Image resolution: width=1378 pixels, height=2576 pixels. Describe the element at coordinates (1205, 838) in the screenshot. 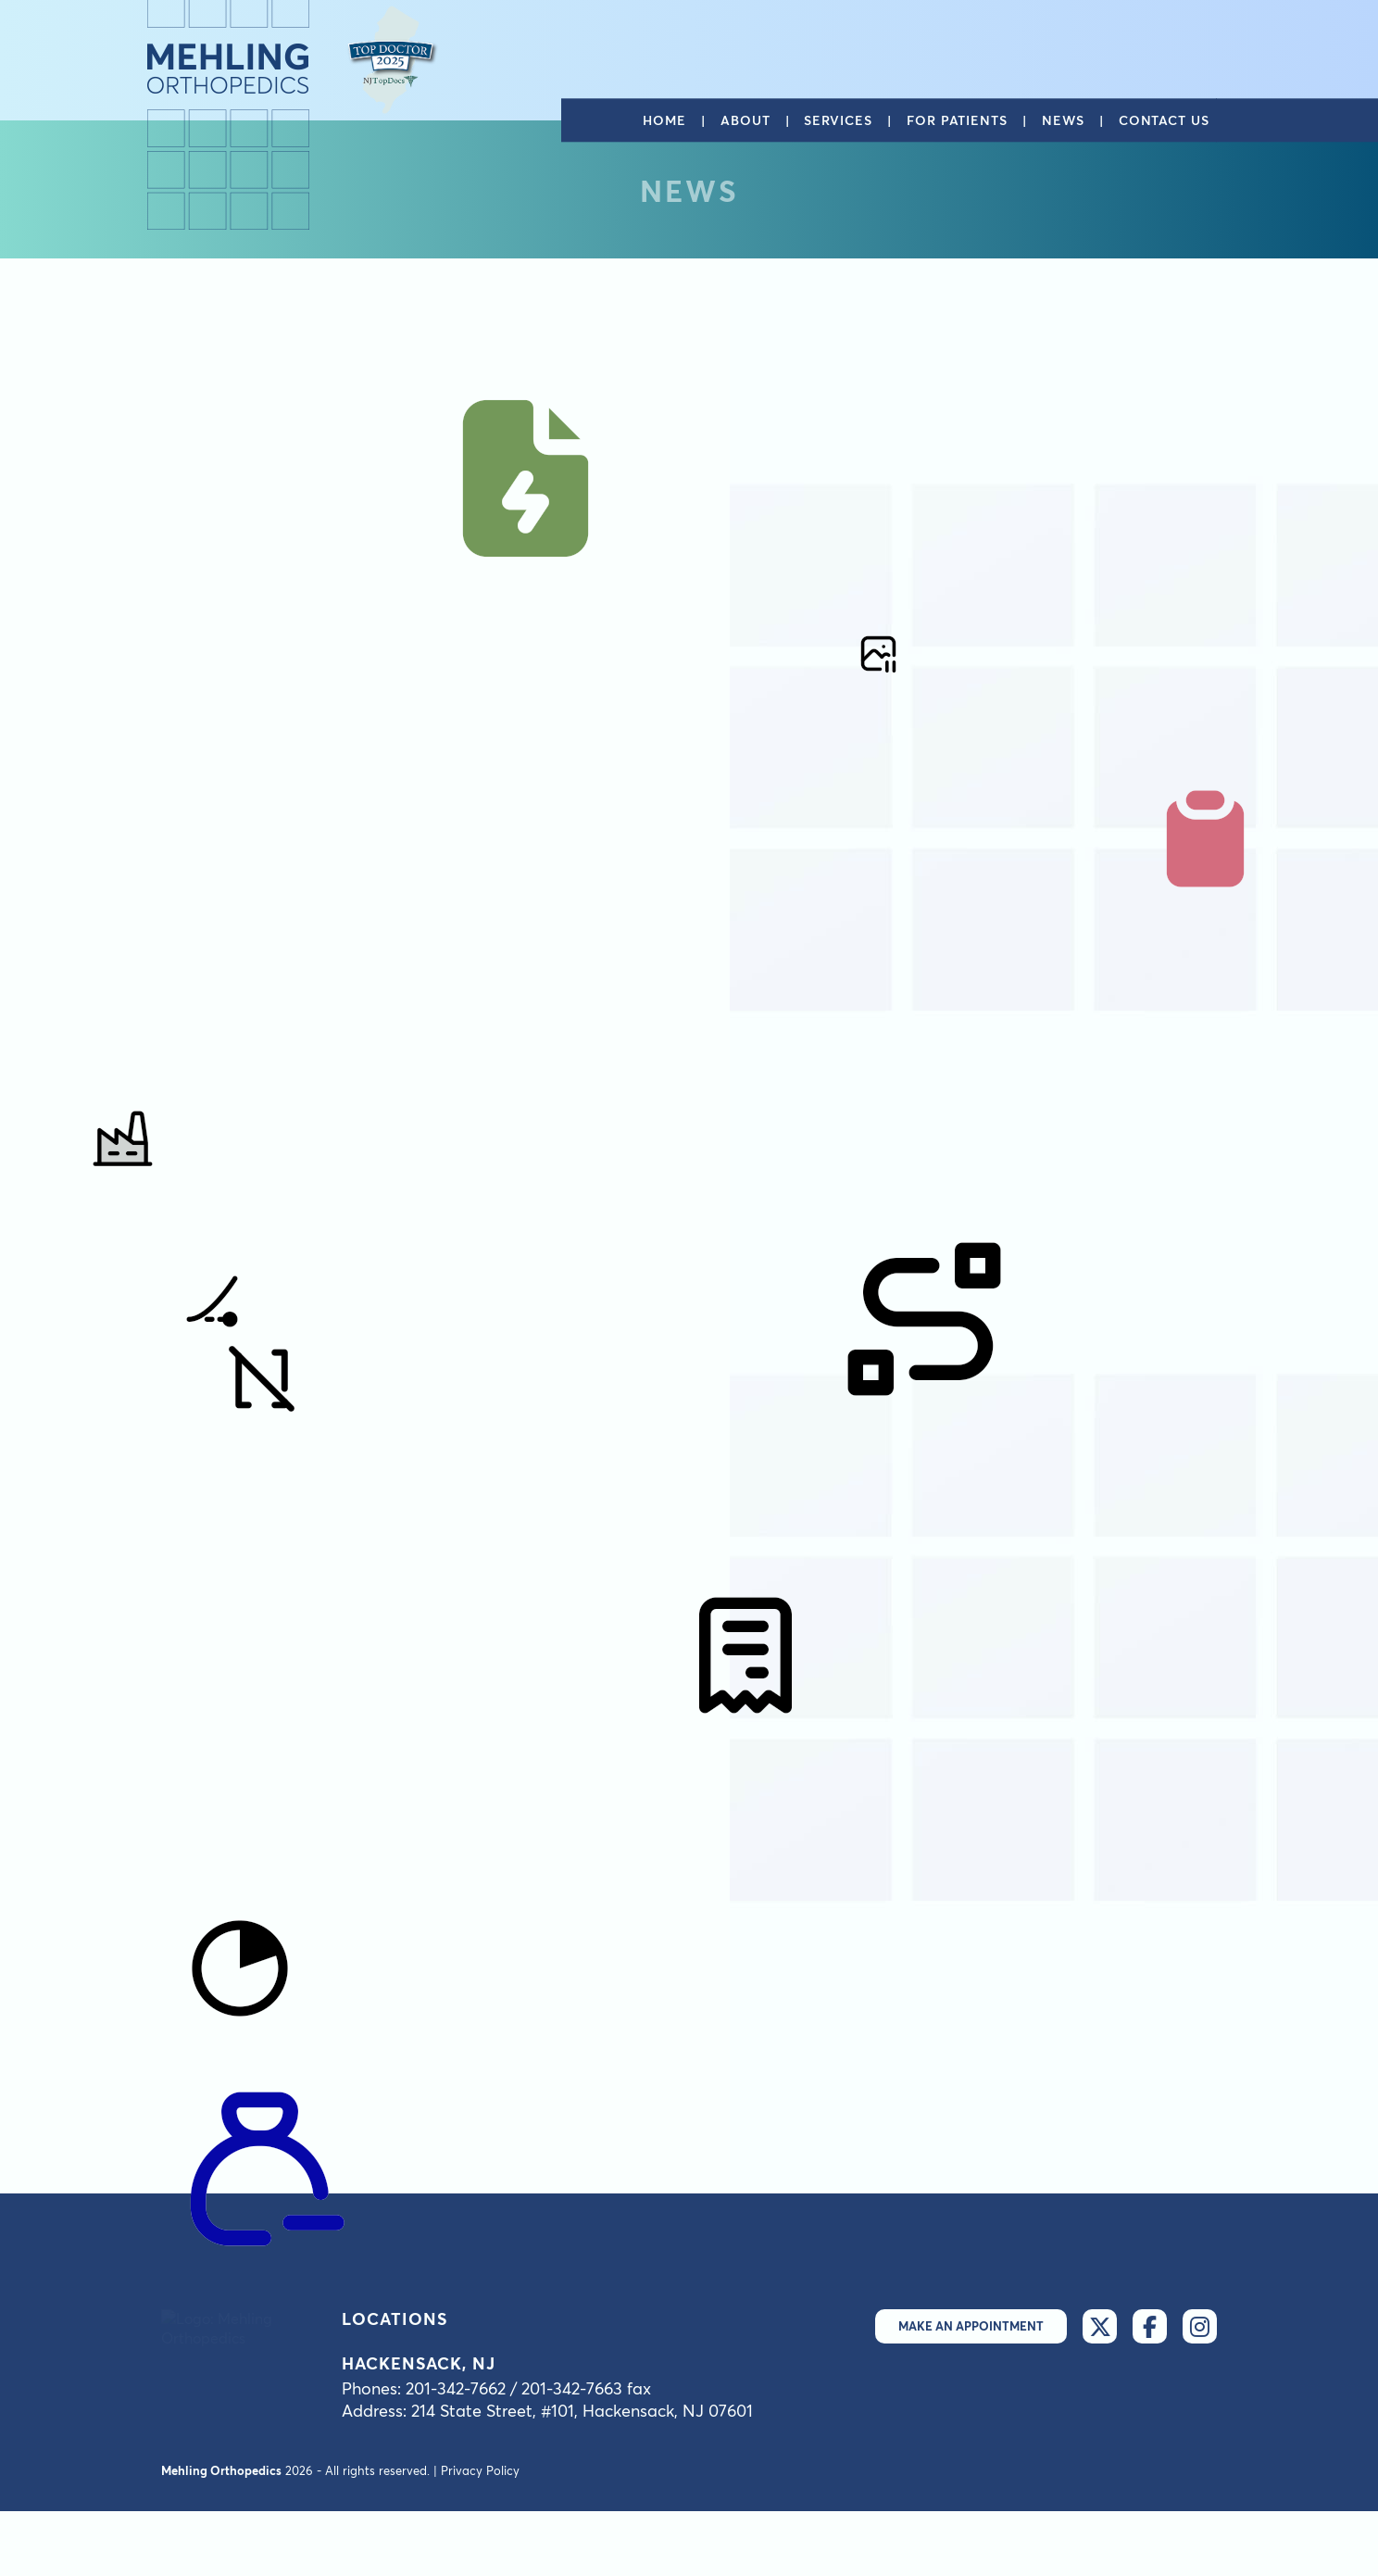

I see `copy content to clipboard` at that location.